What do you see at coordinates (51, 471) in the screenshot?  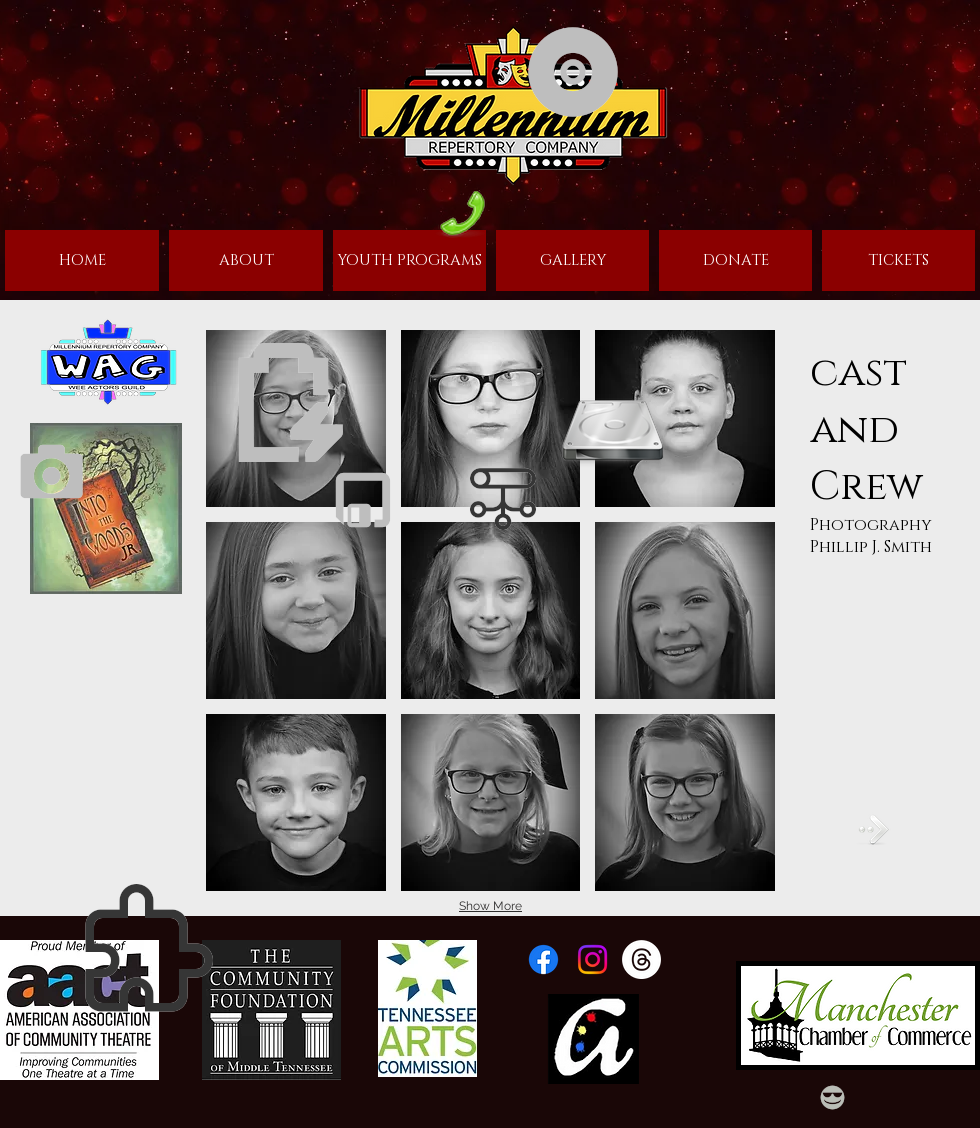 I see `open camera to take a photo` at bounding box center [51, 471].